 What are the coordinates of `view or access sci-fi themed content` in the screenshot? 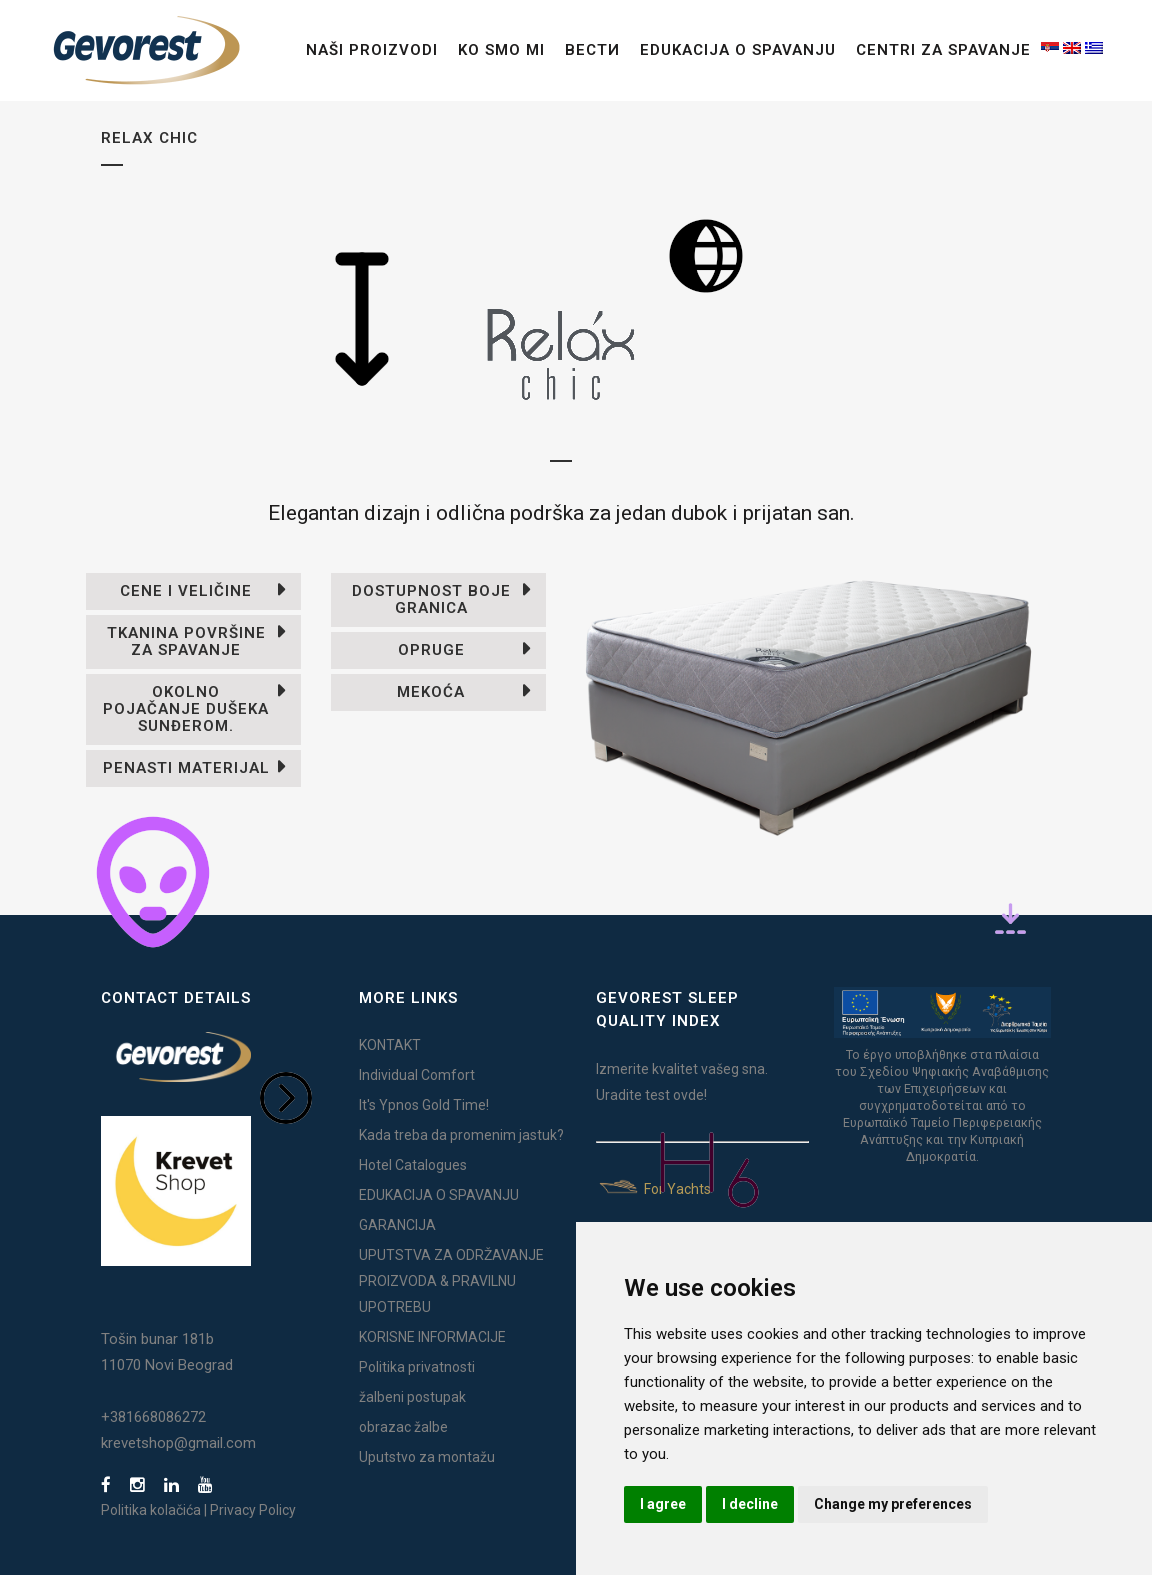 It's located at (153, 882).